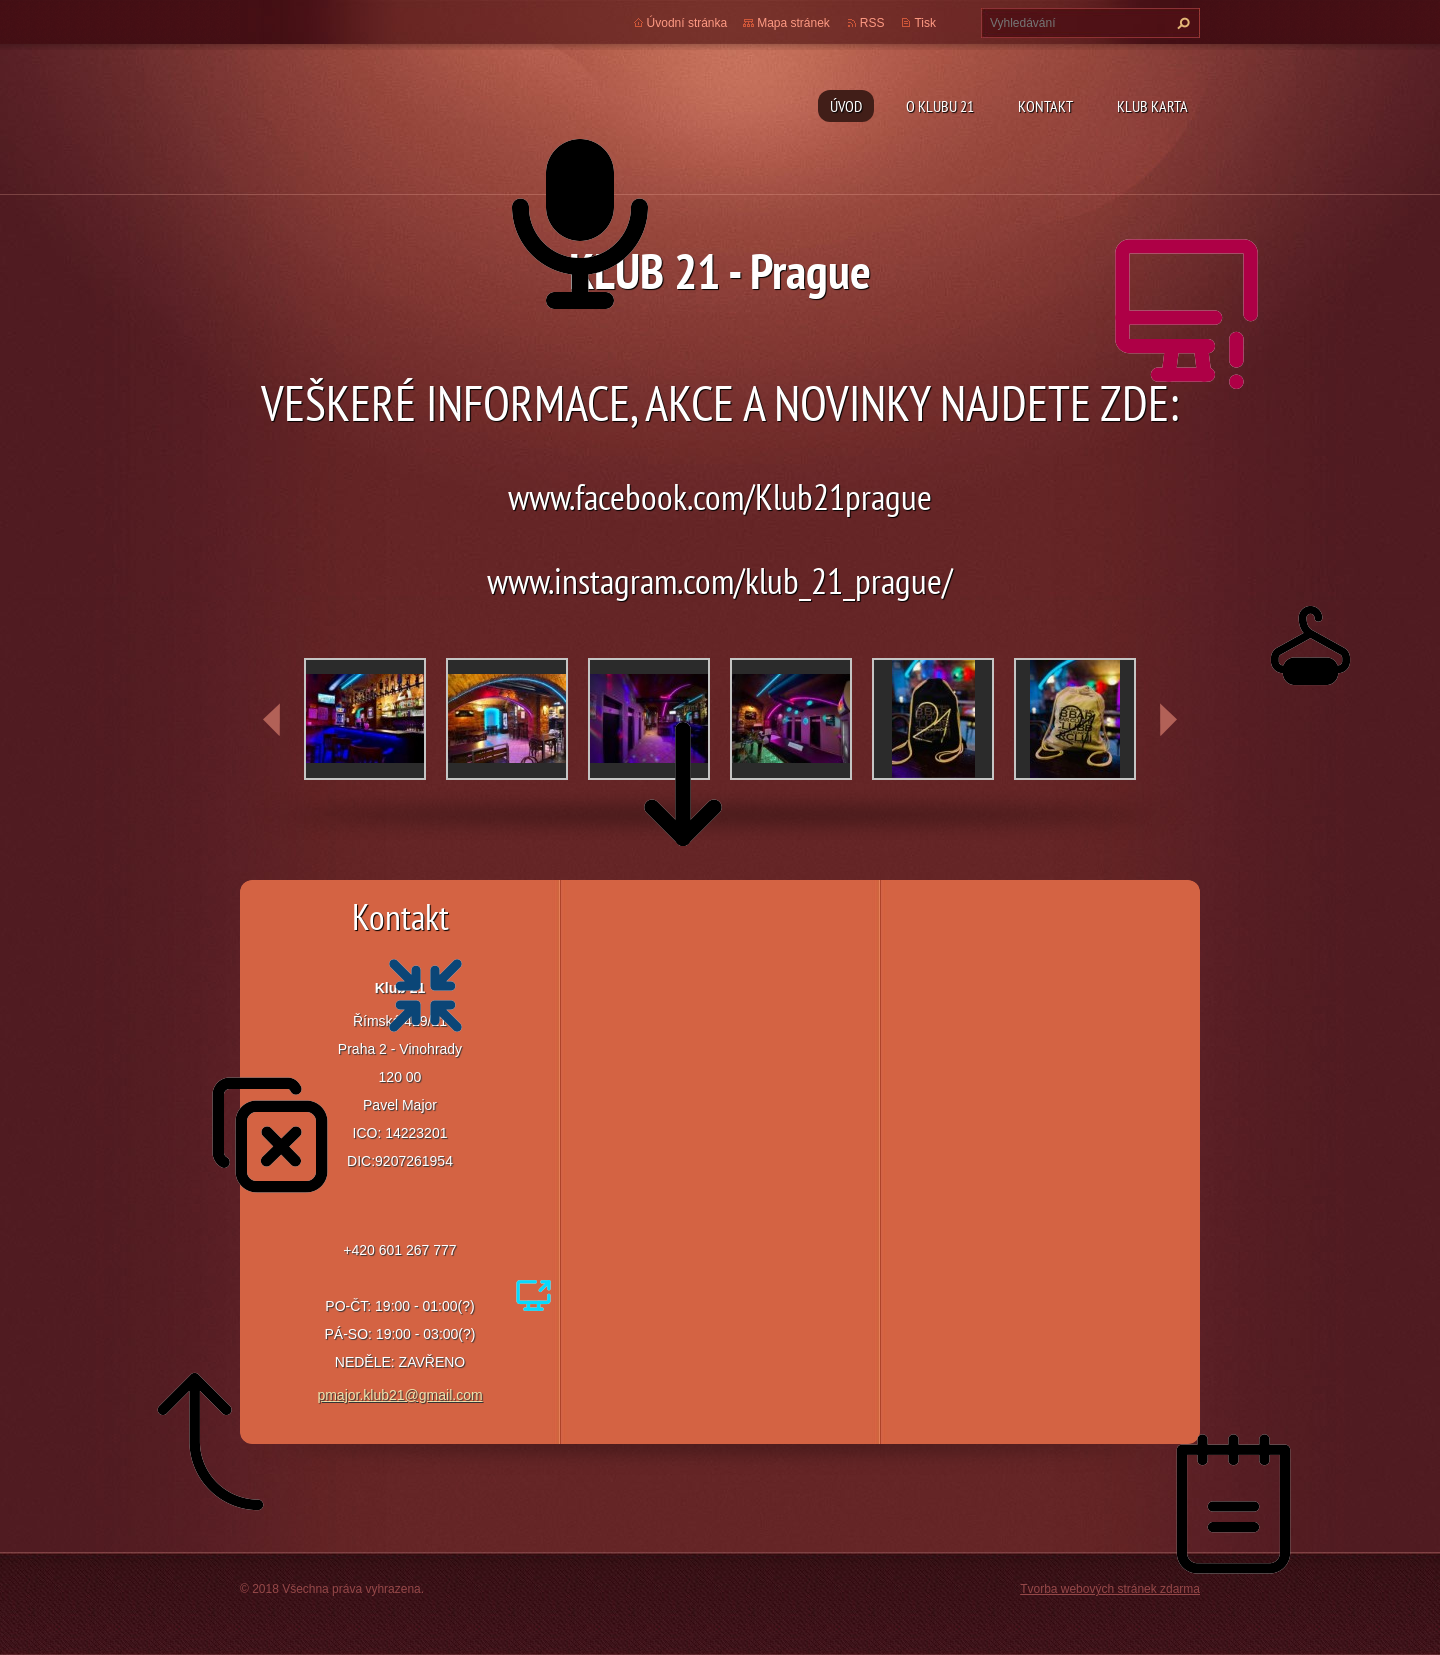 Image resolution: width=1440 pixels, height=1655 pixels. Describe the element at coordinates (270, 1135) in the screenshot. I see `cancel or remove a copied item` at that location.